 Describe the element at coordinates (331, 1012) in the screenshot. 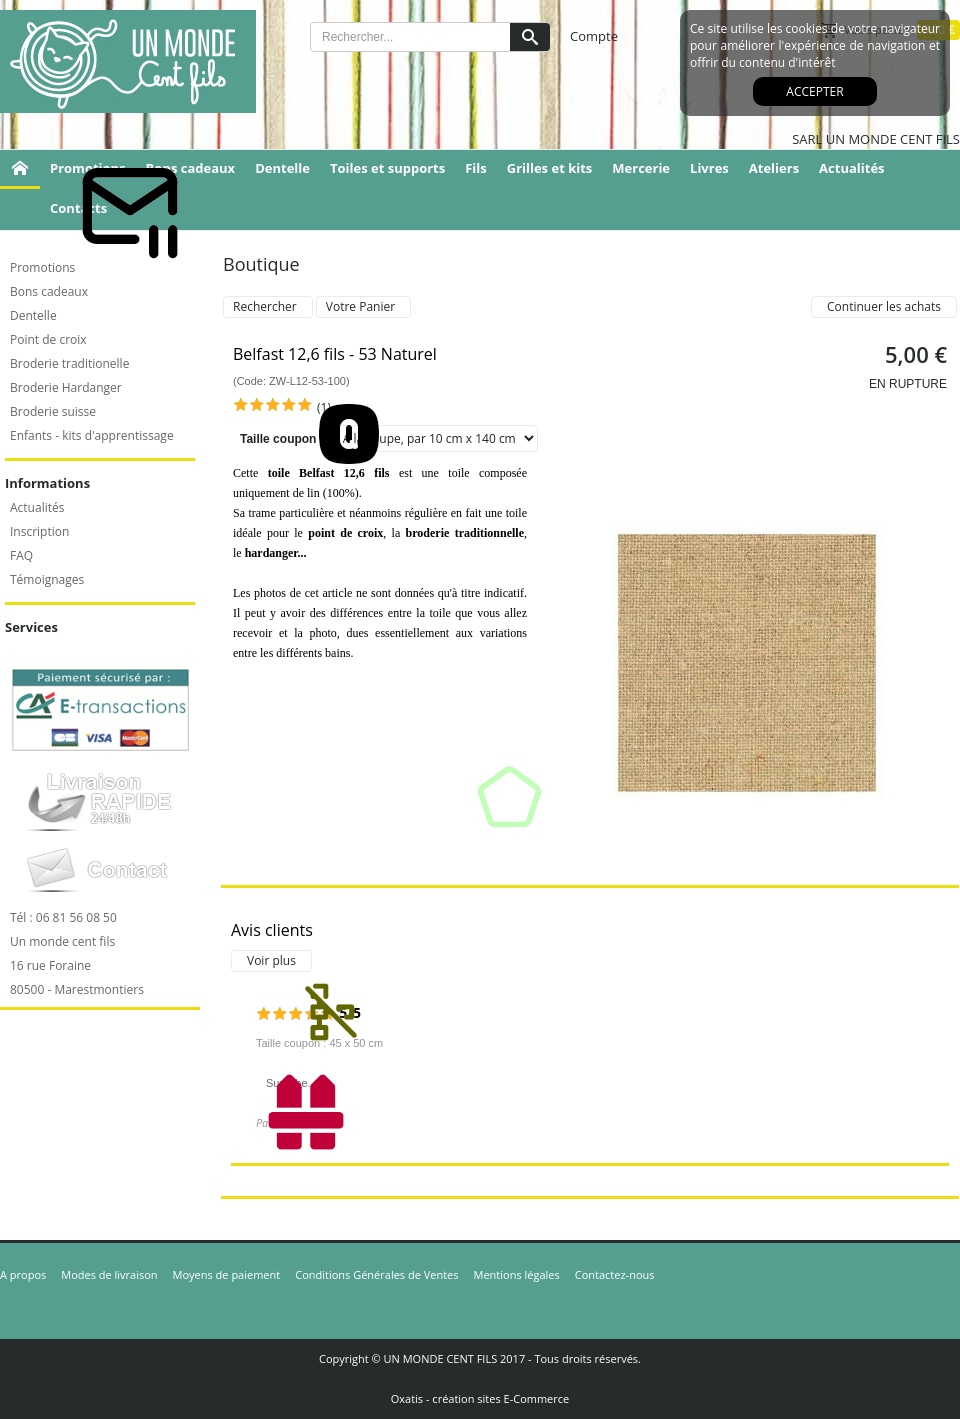

I see `disable schema or data structure view` at that location.